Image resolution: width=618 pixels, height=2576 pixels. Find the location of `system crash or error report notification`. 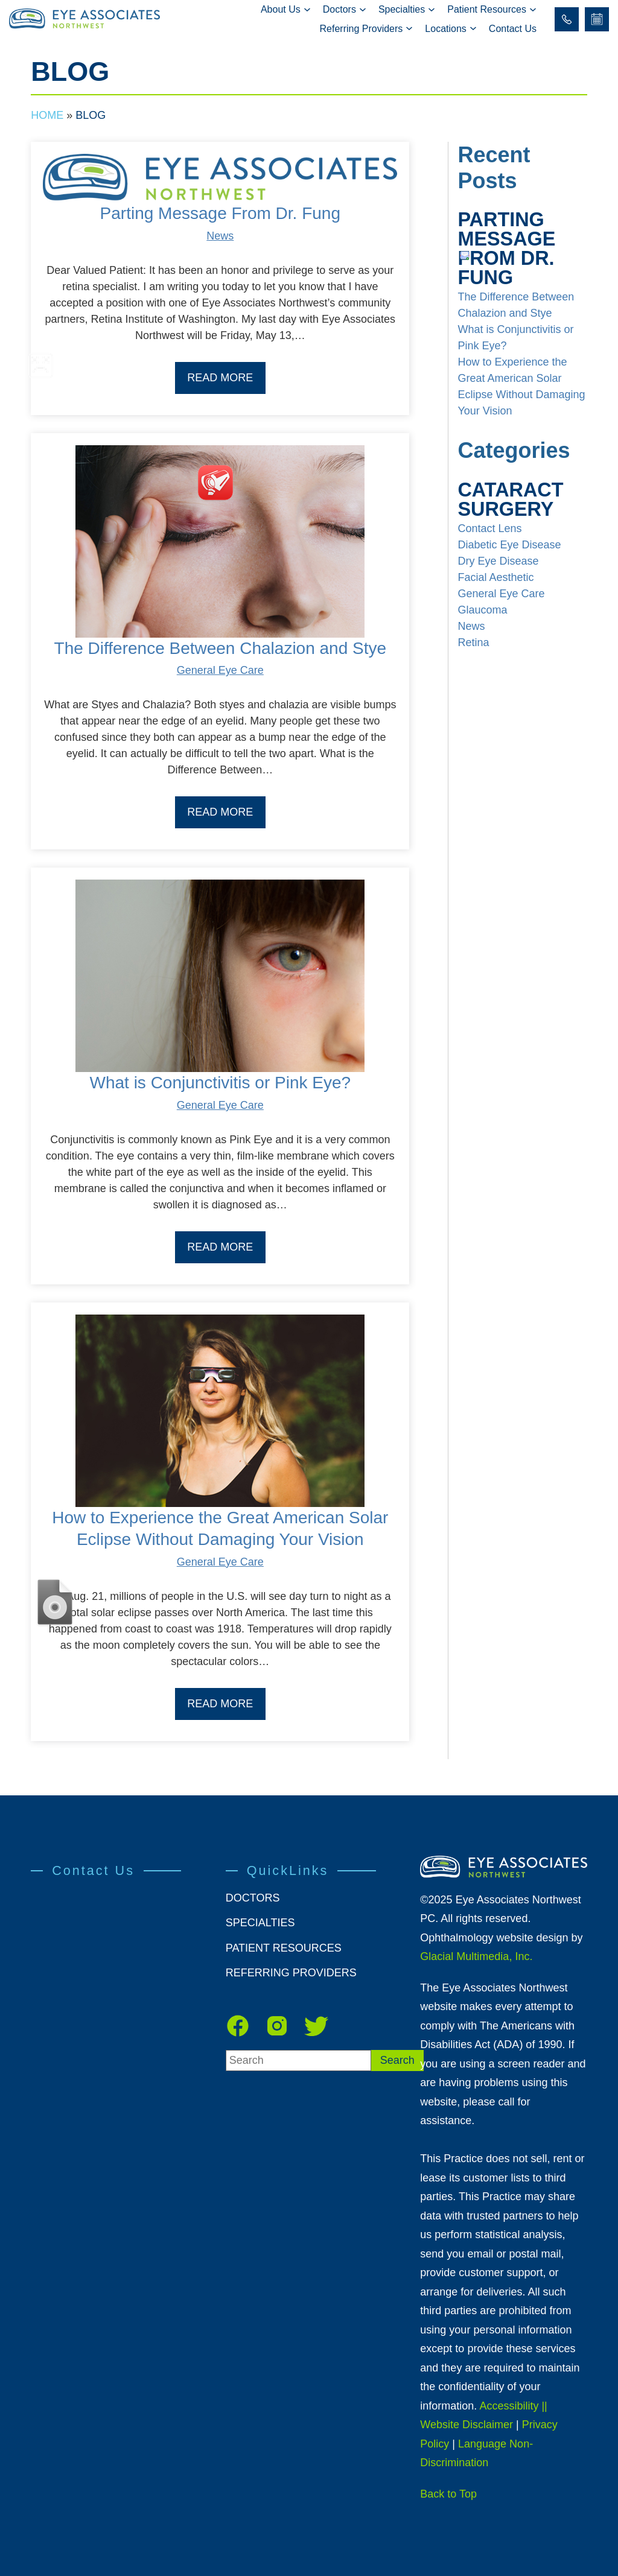

system crash or error report notification is located at coordinates (40, 366).